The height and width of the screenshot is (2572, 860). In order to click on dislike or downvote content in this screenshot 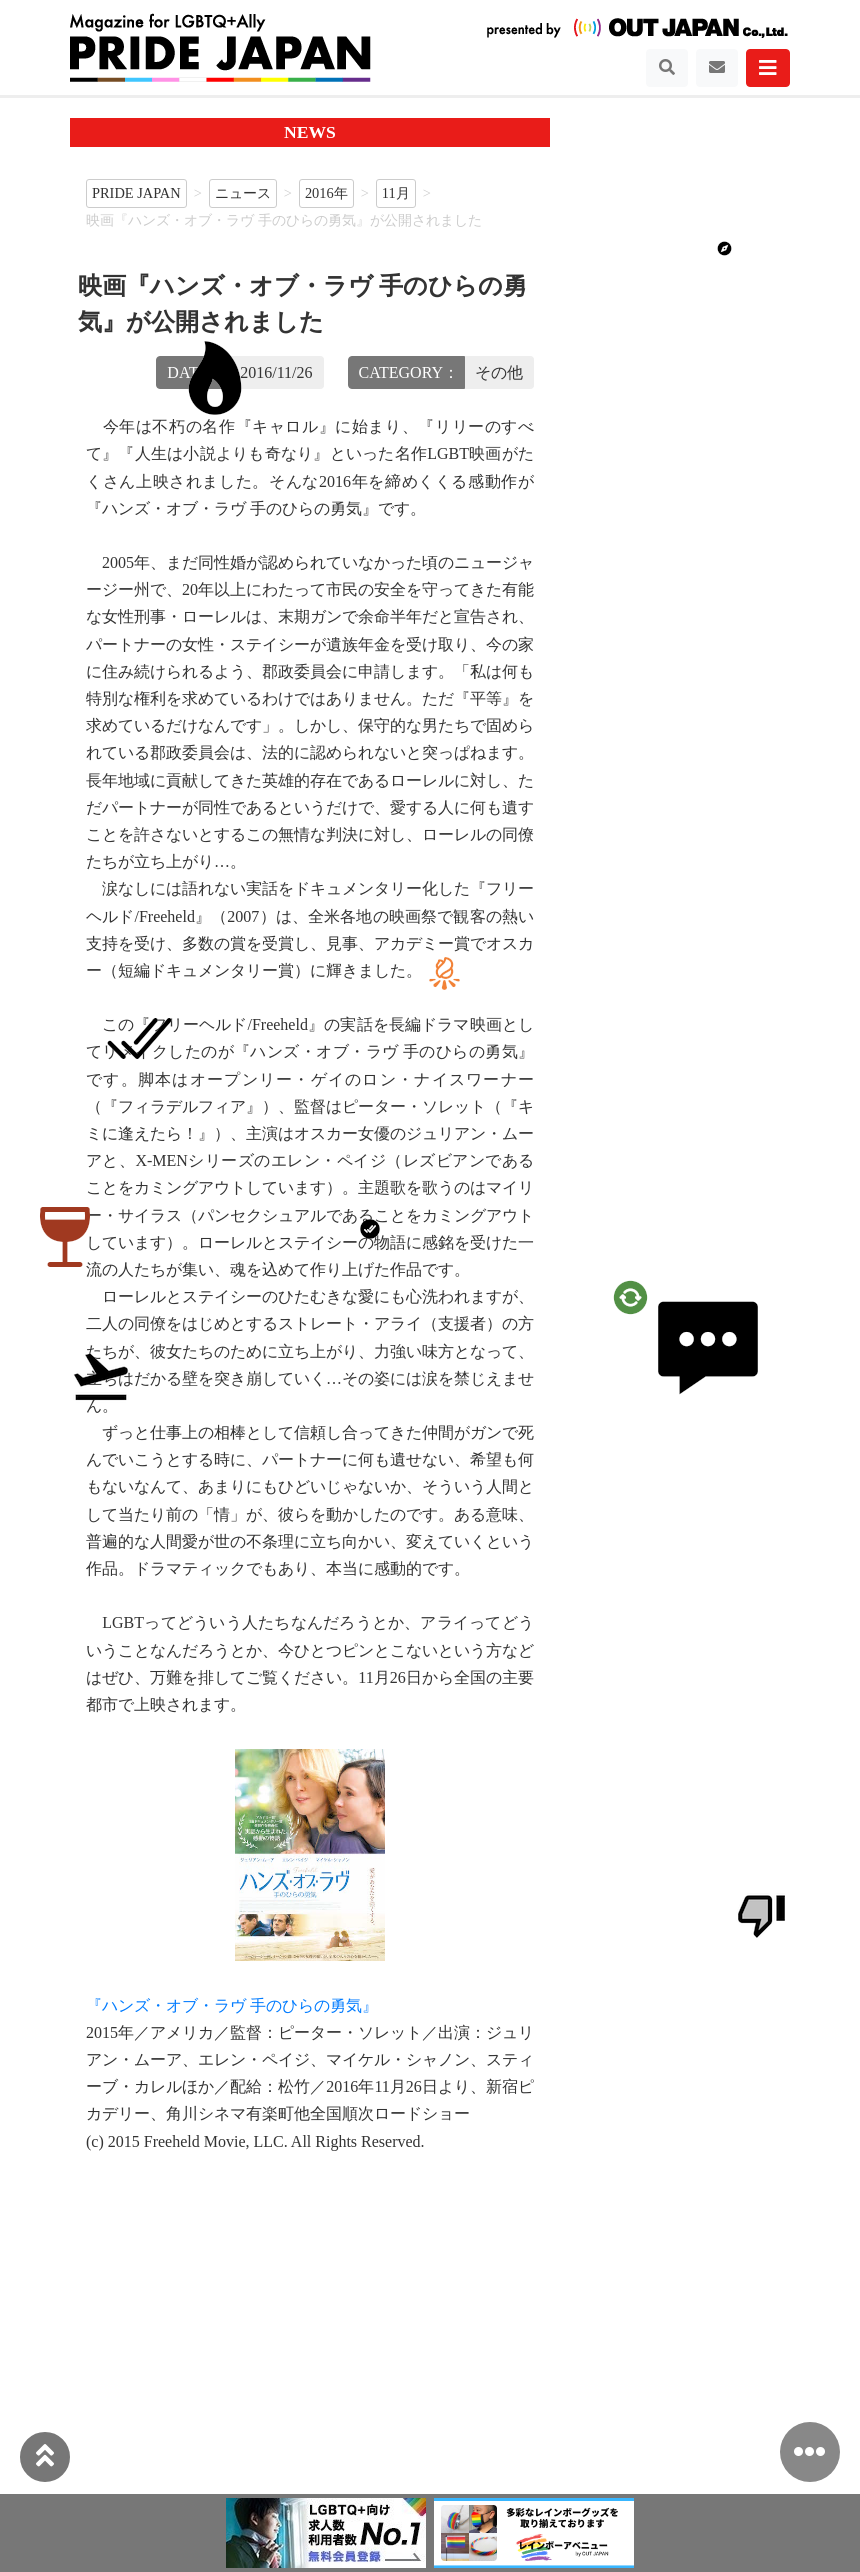, I will do `click(761, 1914)`.